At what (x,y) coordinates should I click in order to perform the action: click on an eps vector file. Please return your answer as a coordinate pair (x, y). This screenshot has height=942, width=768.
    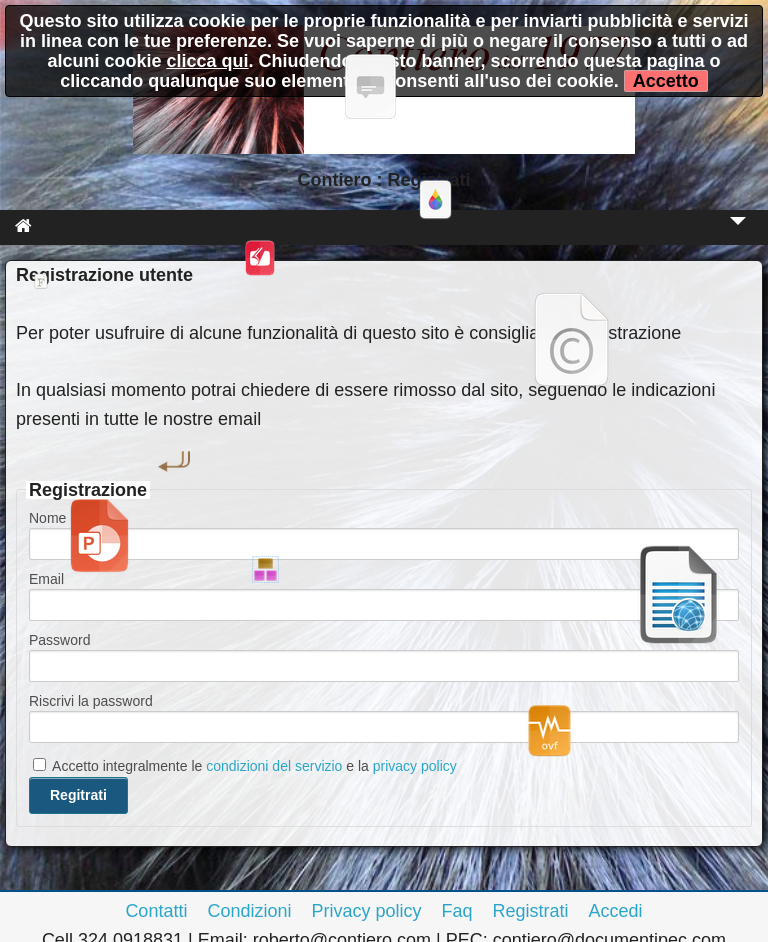
    Looking at the image, I should click on (260, 258).